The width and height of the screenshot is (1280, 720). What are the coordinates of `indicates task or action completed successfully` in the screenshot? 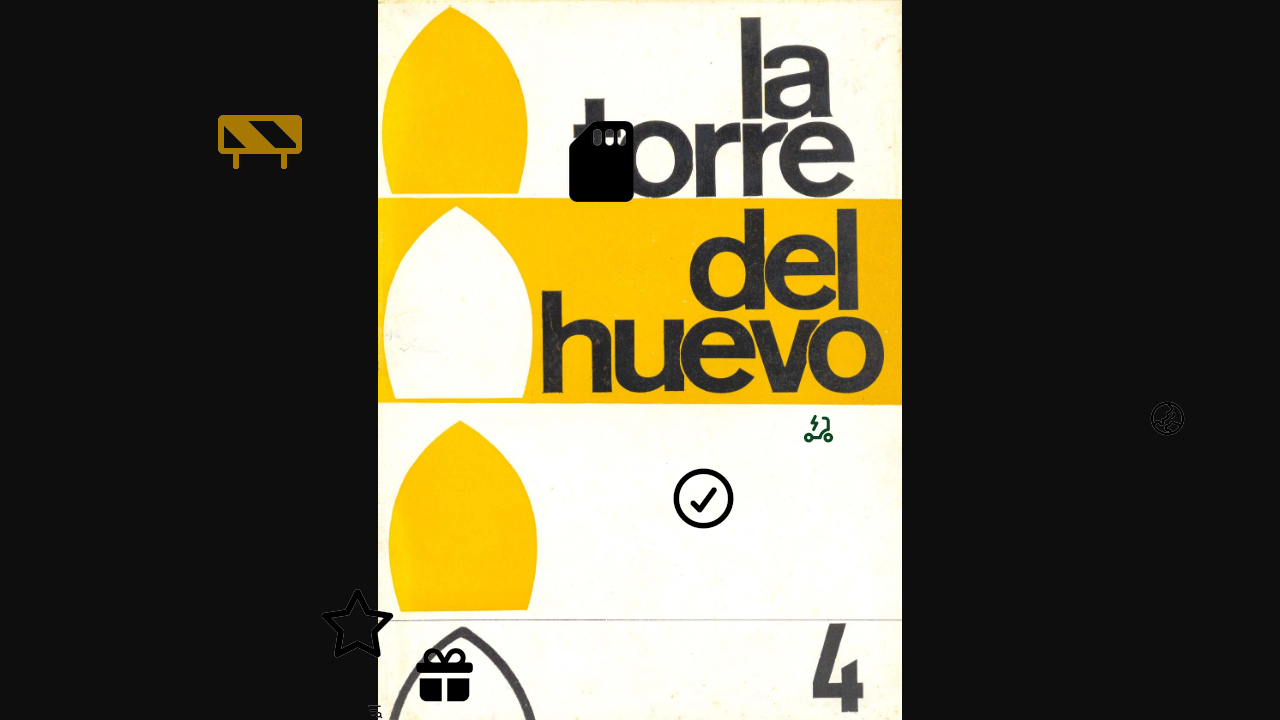 It's located at (703, 498).